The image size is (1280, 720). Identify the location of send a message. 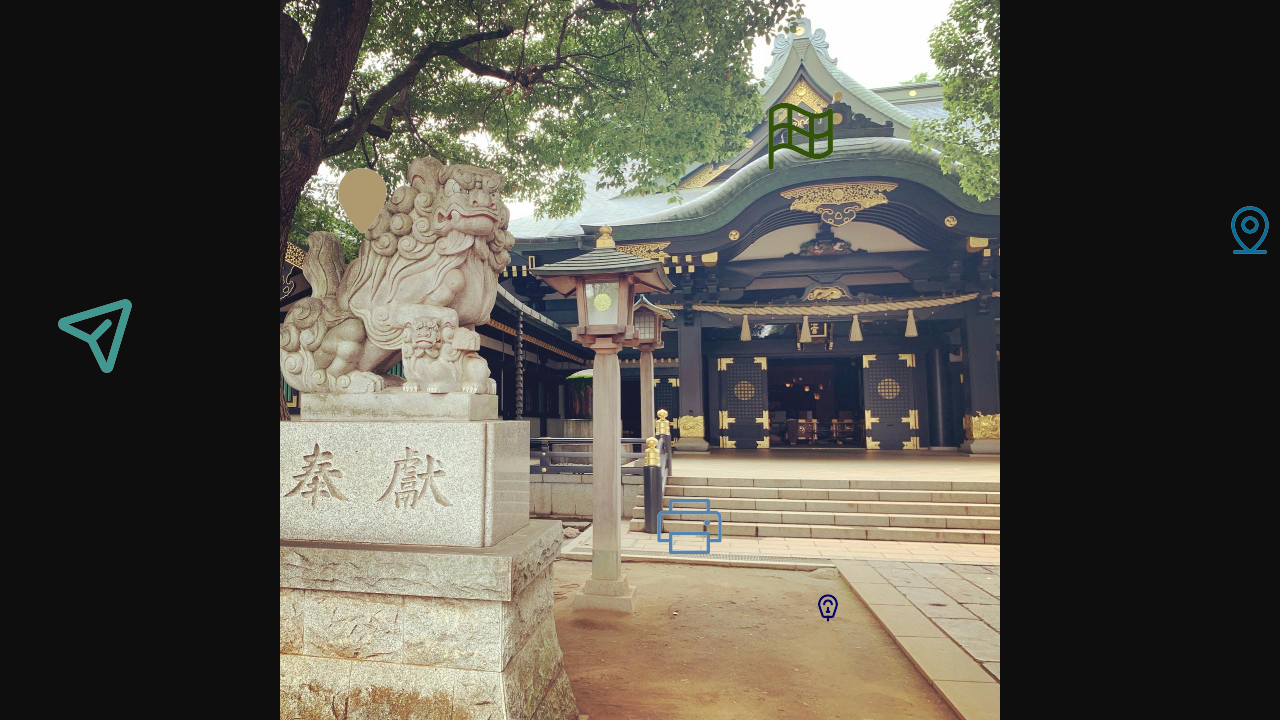
(97, 333).